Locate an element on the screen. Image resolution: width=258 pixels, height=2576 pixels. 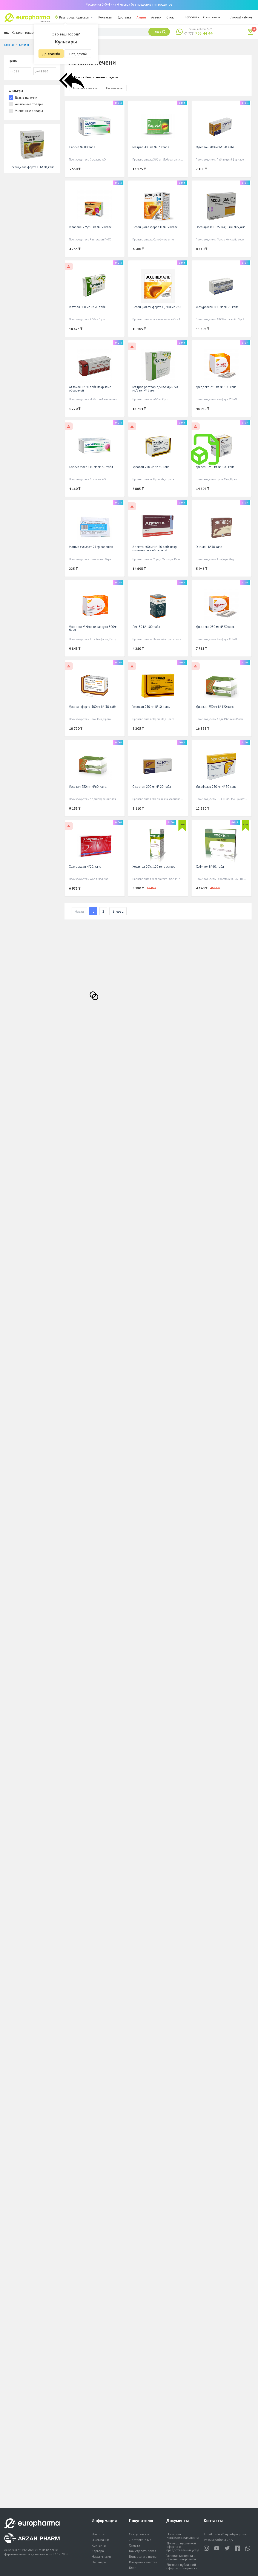
reply to all recipients is located at coordinates (72, 80).